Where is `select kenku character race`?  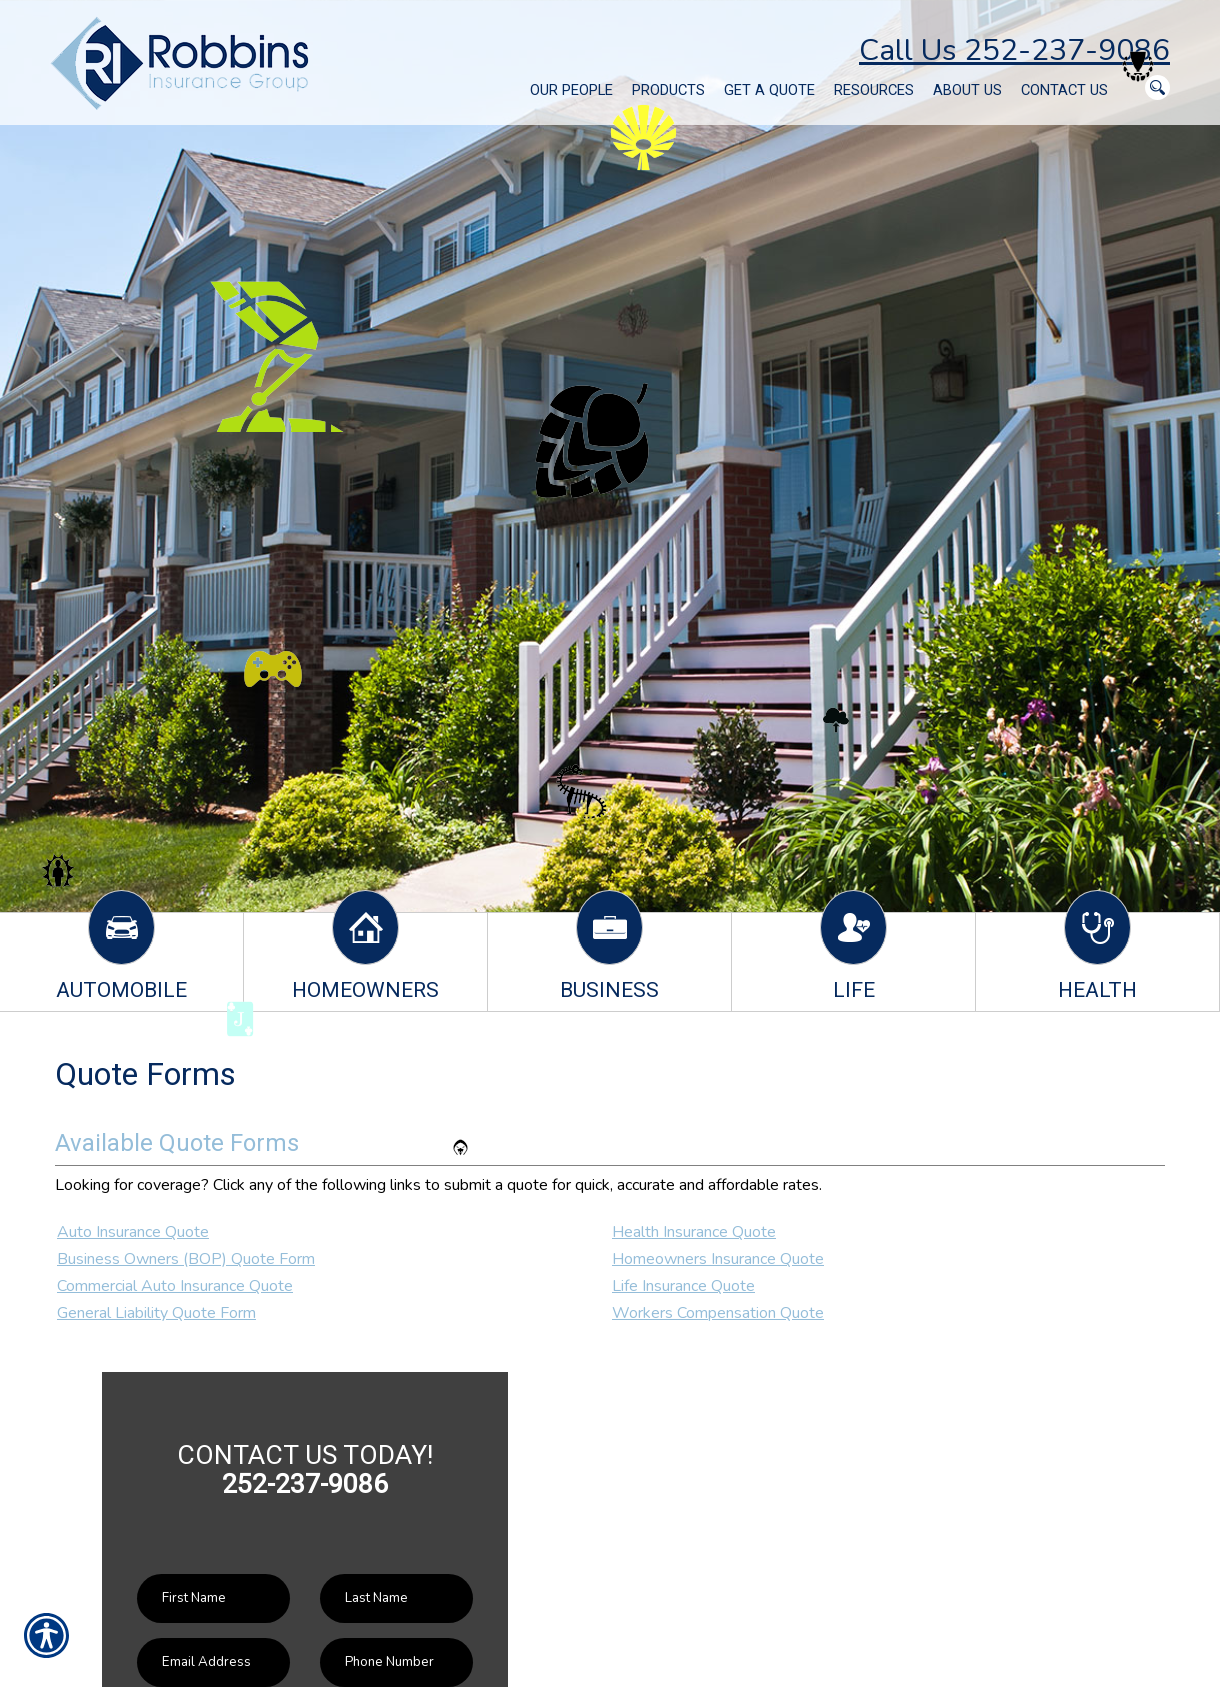
select kenku character race is located at coordinates (460, 1147).